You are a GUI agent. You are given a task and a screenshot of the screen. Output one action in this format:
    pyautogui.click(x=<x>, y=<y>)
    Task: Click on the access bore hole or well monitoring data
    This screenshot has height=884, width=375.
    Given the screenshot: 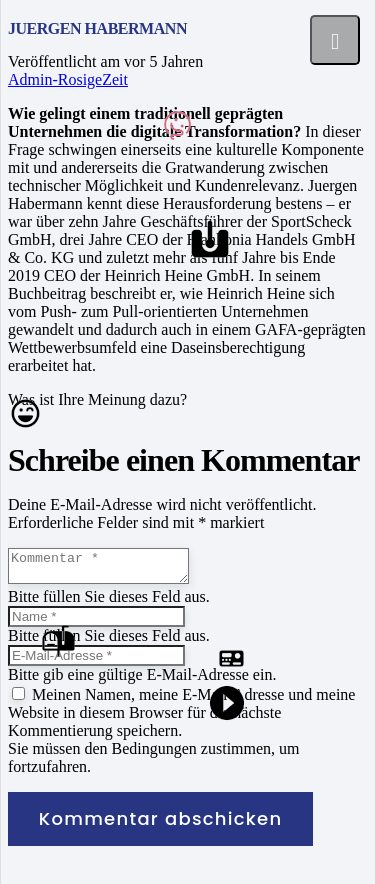 What is the action you would take?
    pyautogui.click(x=210, y=239)
    